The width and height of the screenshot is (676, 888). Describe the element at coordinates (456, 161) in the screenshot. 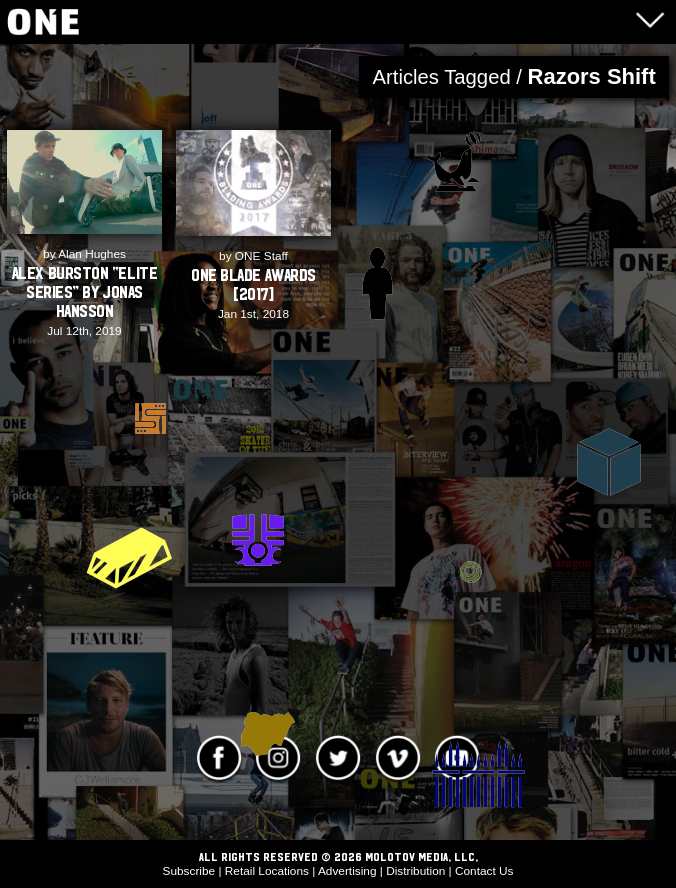

I see `decorative icon representing circus or entertainment games` at that location.